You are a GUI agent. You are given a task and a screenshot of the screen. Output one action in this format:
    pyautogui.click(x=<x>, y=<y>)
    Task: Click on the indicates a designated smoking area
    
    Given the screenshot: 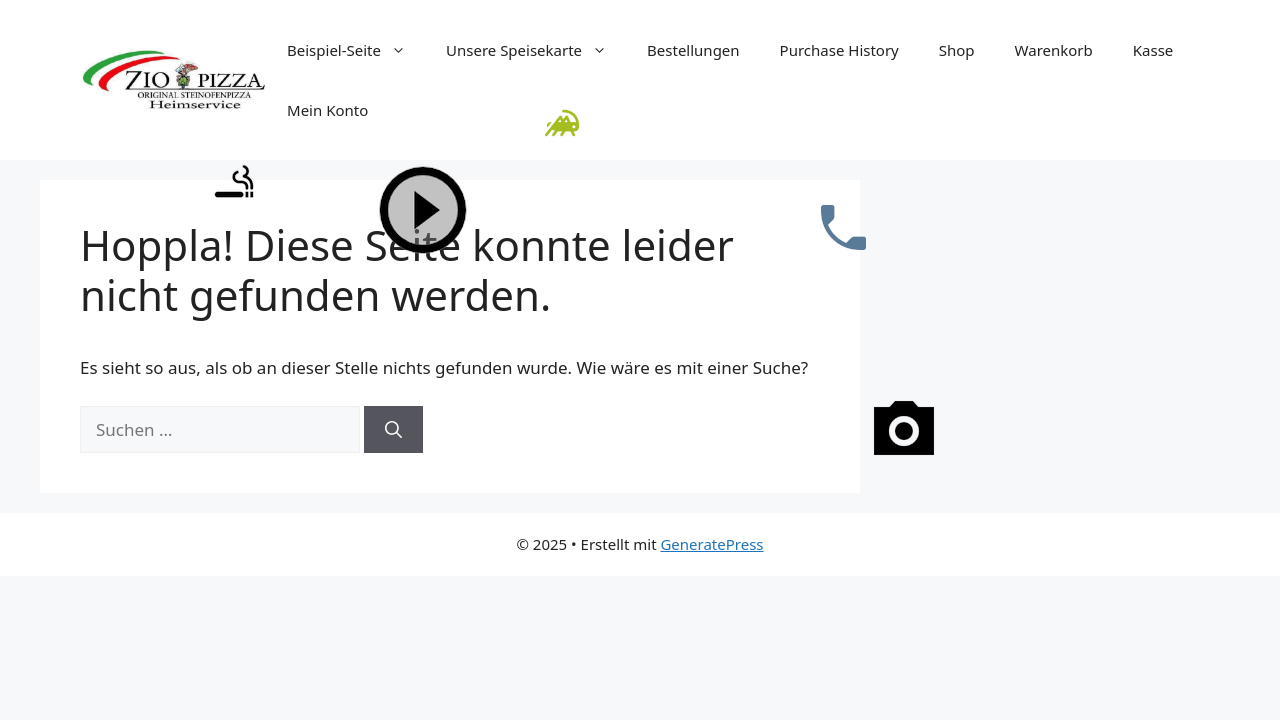 What is the action you would take?
    pyautogui.click(x=234, y=184)
    